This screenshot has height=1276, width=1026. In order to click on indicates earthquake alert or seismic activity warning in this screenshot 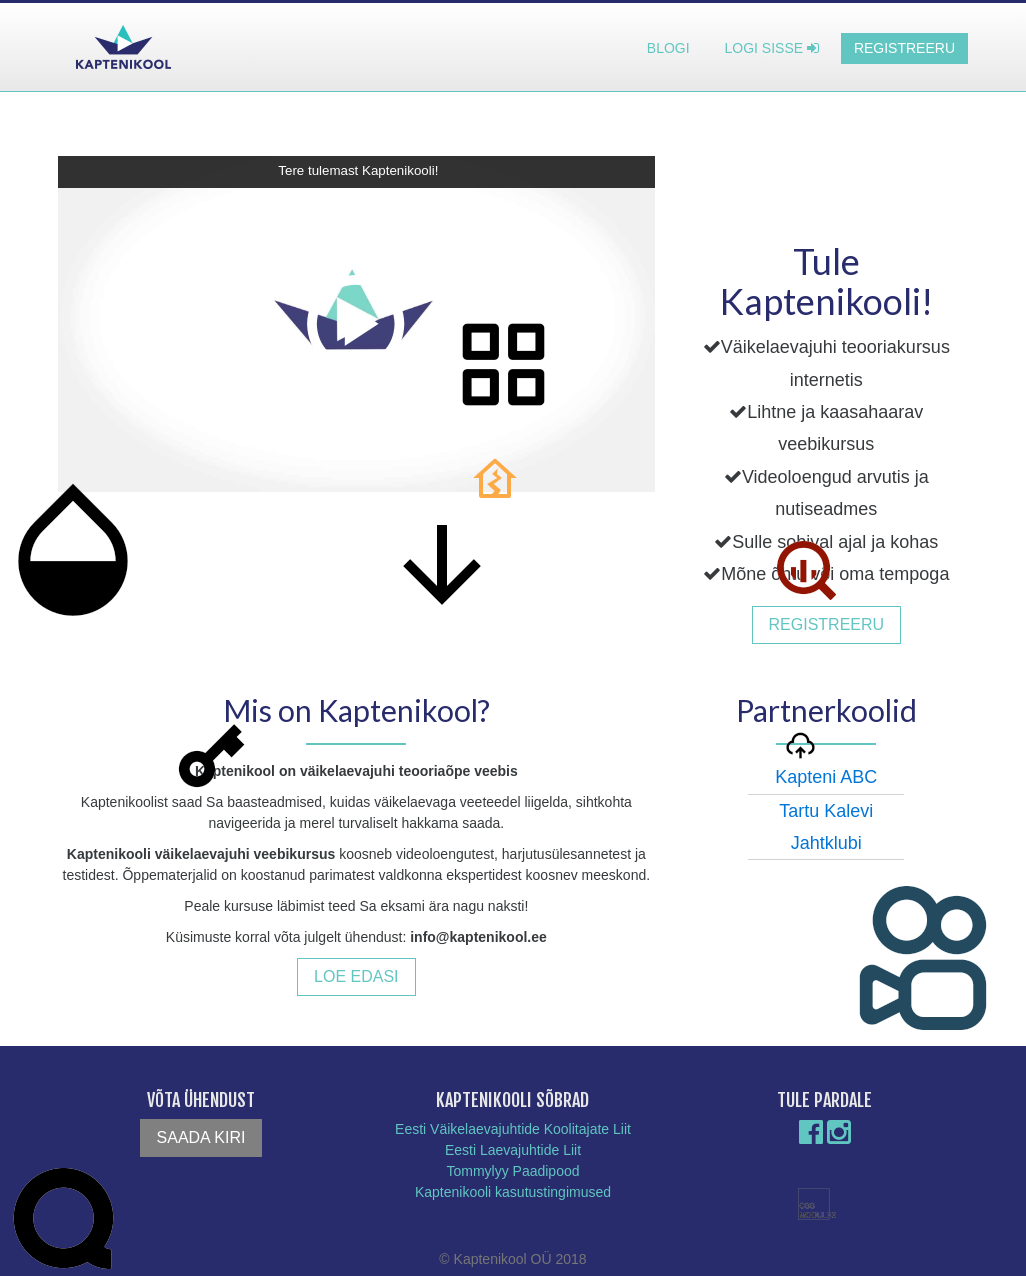, I will do `click(495, 480)`.